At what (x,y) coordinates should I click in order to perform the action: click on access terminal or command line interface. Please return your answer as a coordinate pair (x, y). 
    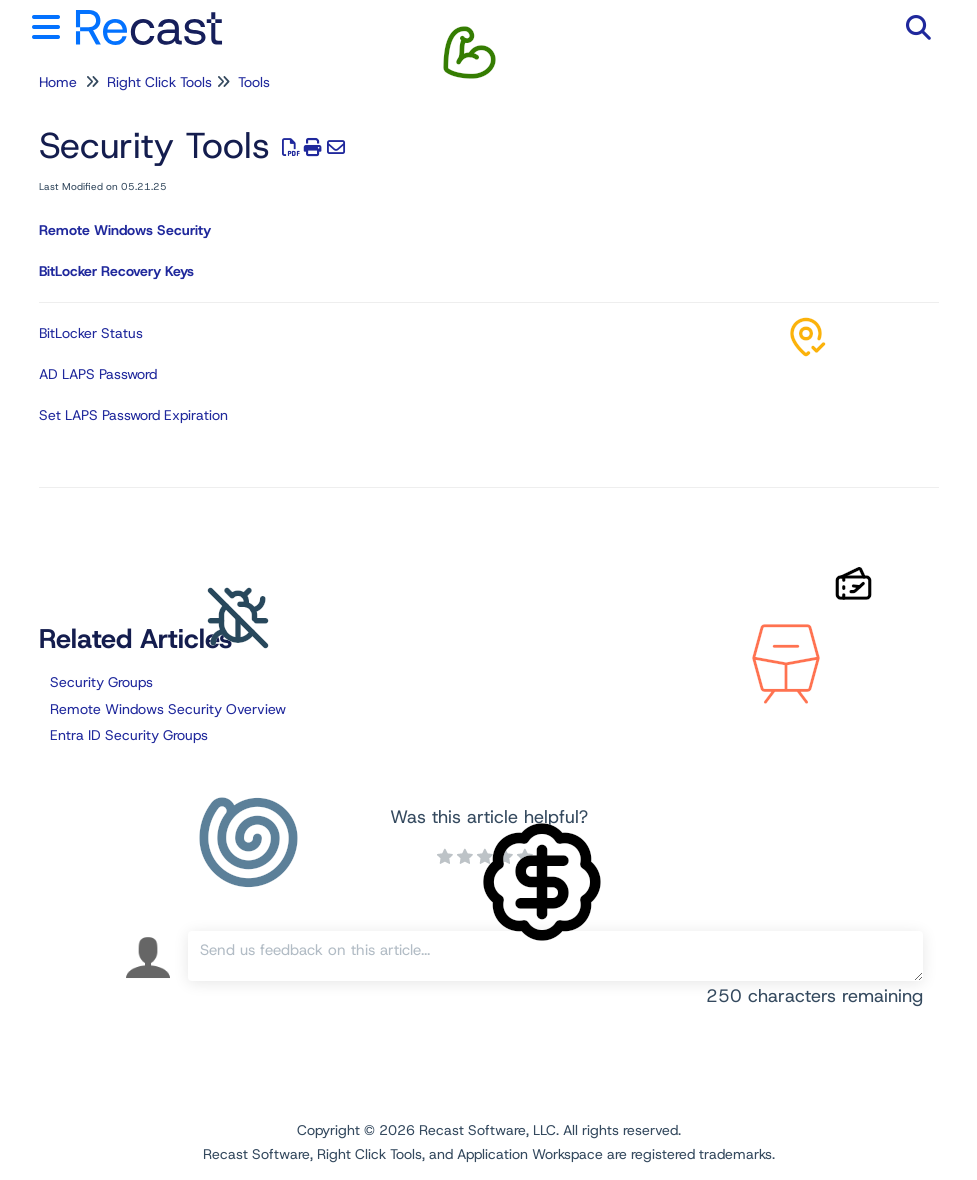
    Looking at the image, I should click on (248, 842).